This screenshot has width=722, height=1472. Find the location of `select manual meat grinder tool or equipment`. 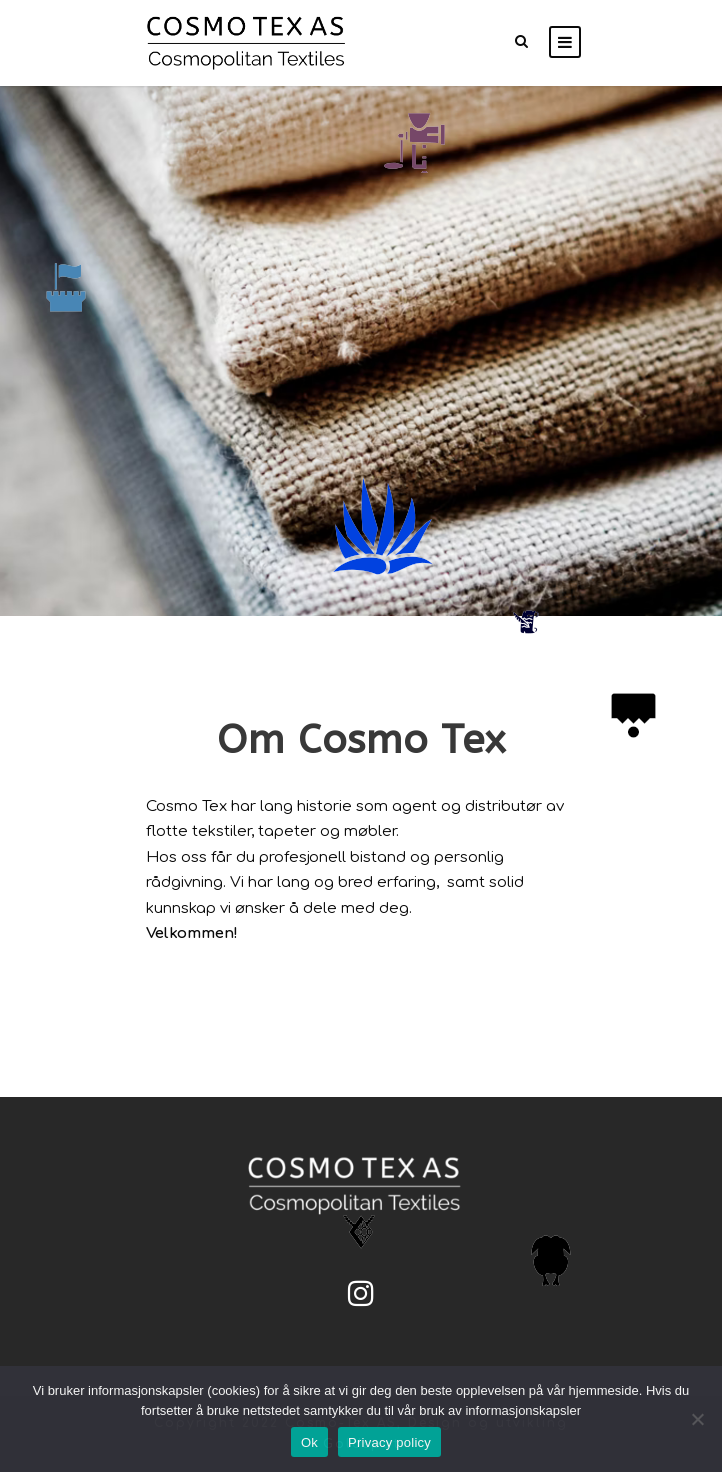

select manual meat grinder tool or equipment is located at coordinates (415, 143).